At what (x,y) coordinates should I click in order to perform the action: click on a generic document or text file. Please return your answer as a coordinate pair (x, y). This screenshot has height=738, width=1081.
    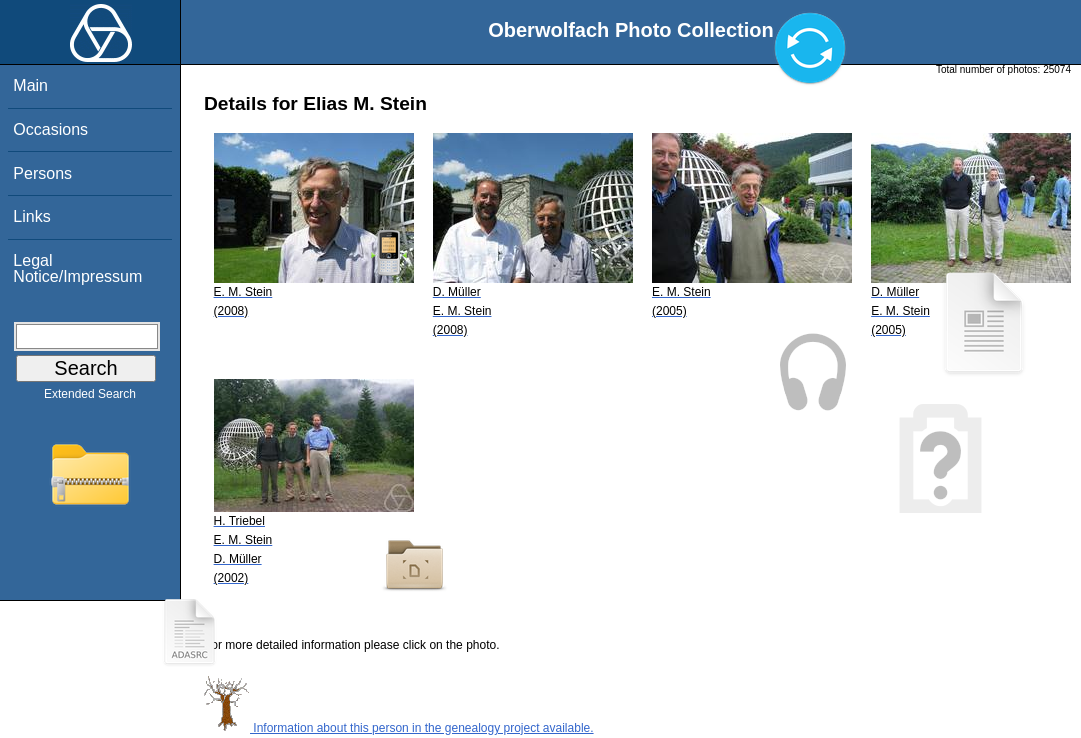
    Looking at the image, I should click on (984, 324).